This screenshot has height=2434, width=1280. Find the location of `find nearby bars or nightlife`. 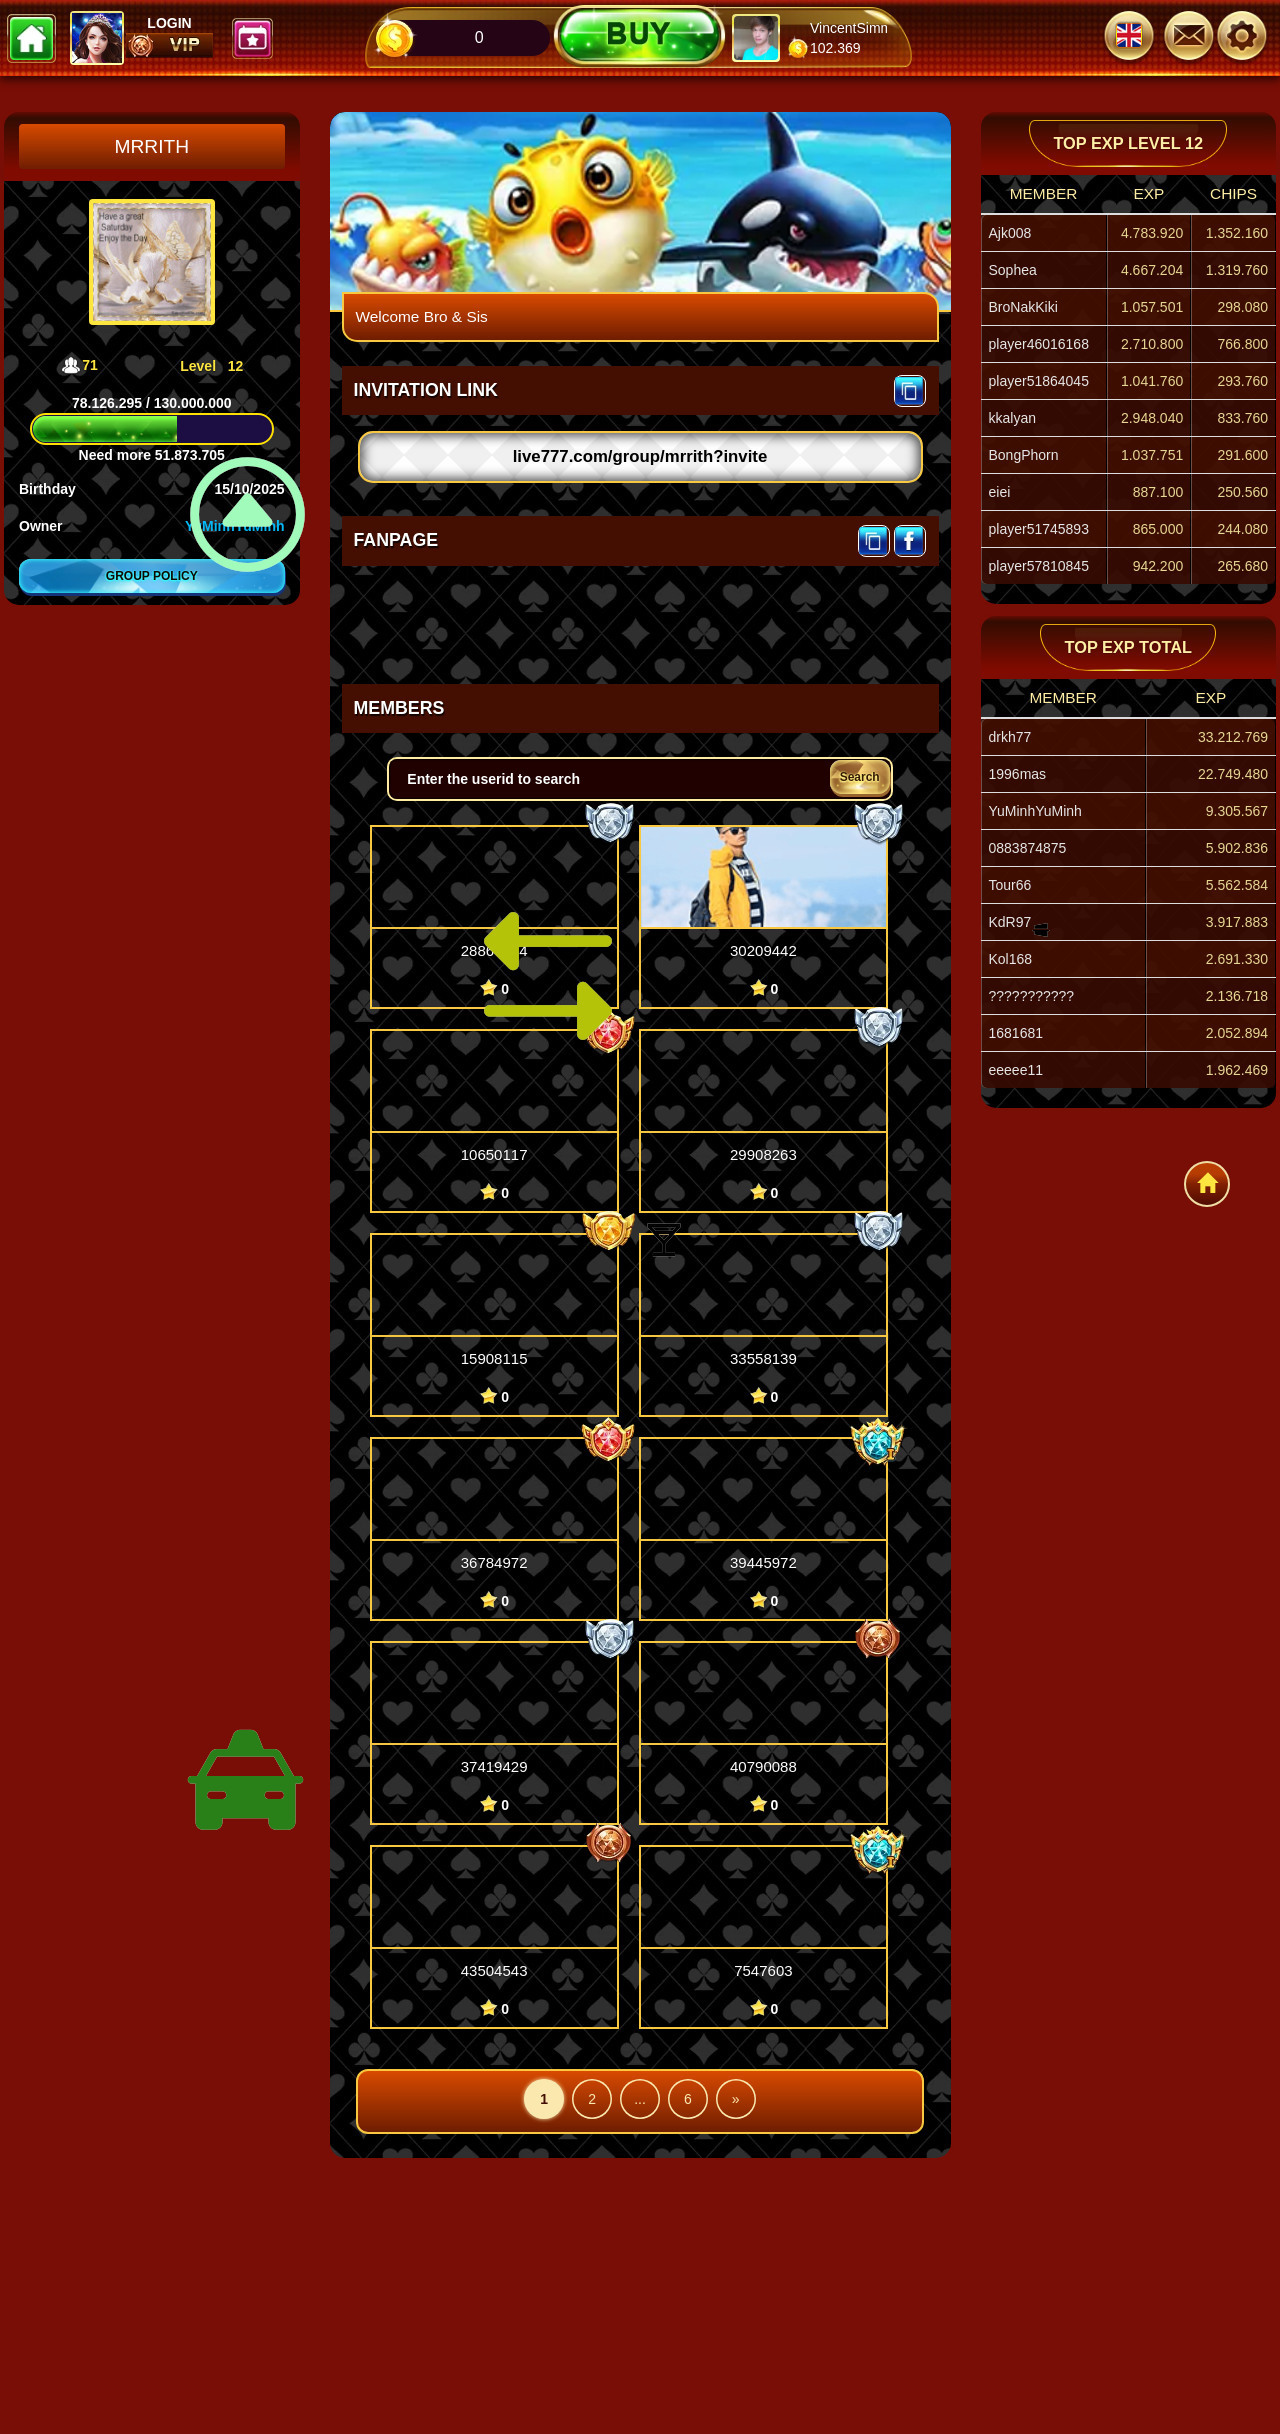

find nearby bars or nightlife is located at coordinates (664, 1240).